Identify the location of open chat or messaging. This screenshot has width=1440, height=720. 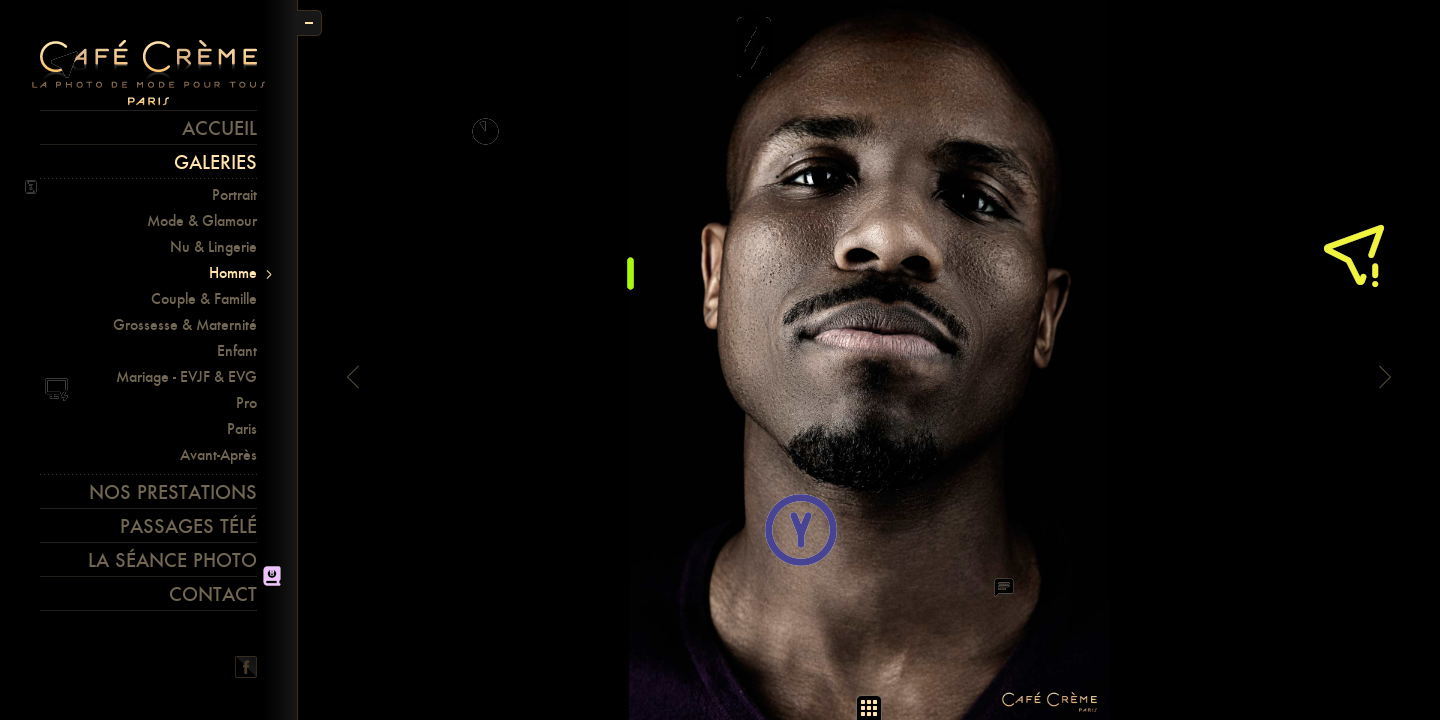
(1004, 588).